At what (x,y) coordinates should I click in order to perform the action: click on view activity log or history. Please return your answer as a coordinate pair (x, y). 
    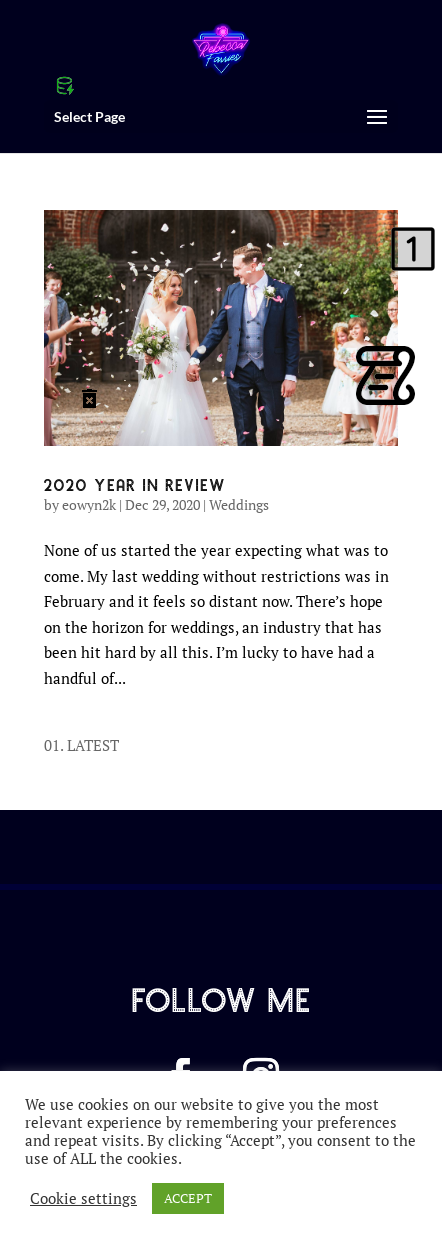
    Looking at the image, I should click on (385, 375).